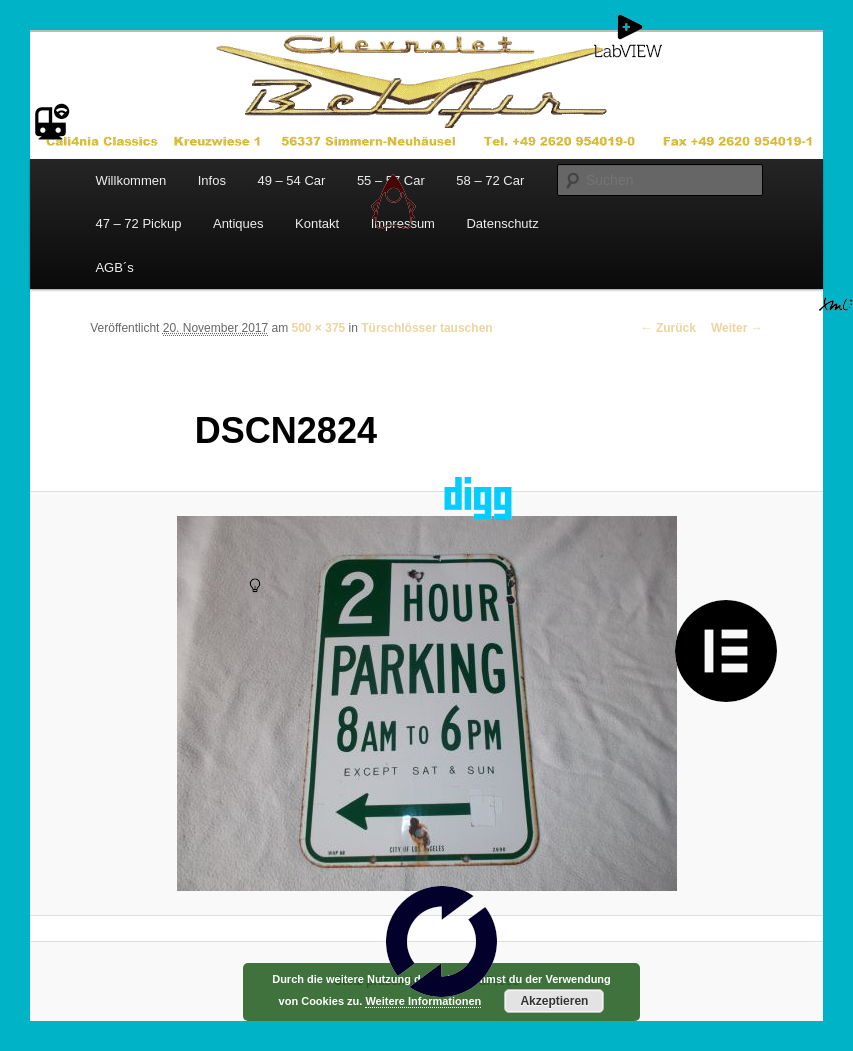  What do you see at coordinates (628, 36) in the screenshot?
I see `open LabVIEW application` at bounding box center [628, 36].